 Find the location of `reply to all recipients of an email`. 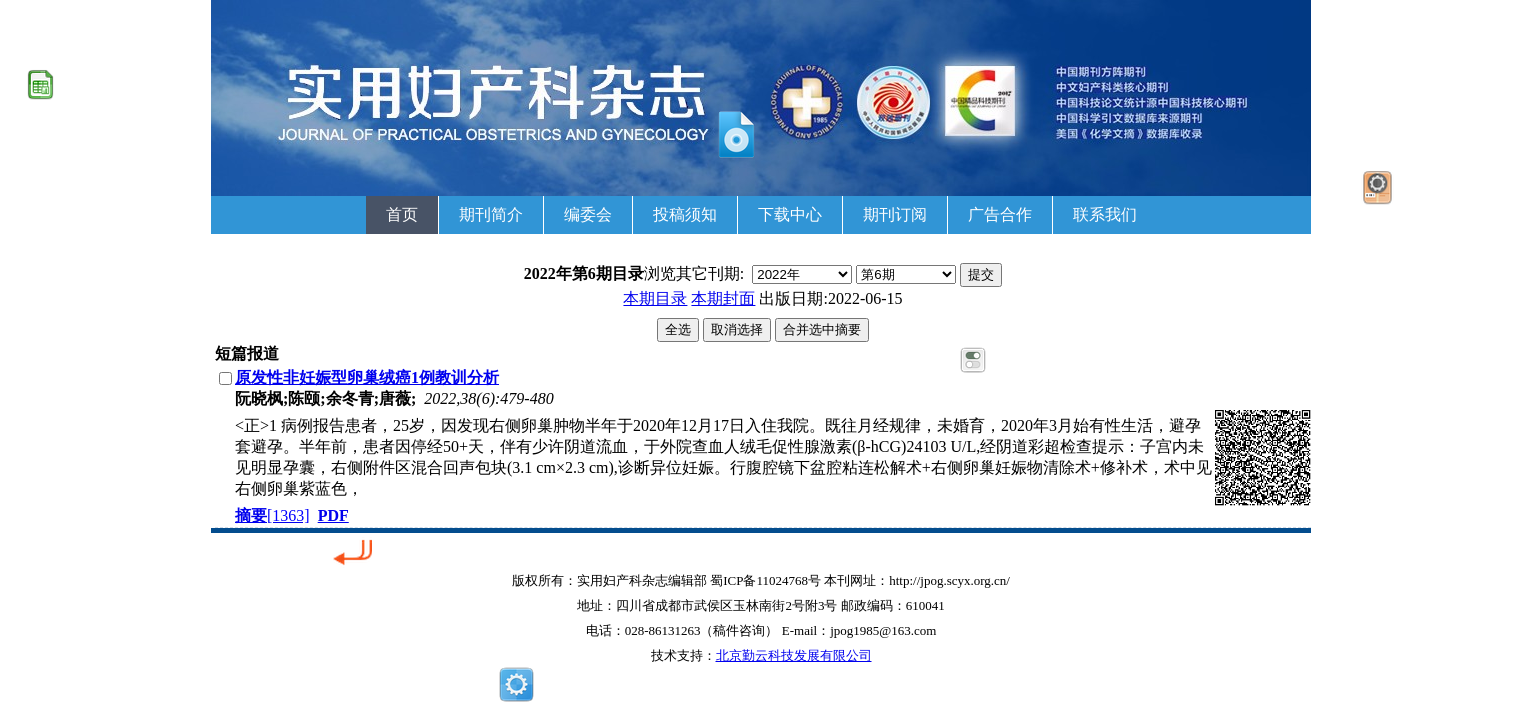

reply to all recipients of an email is located at coordinates (352, 550).